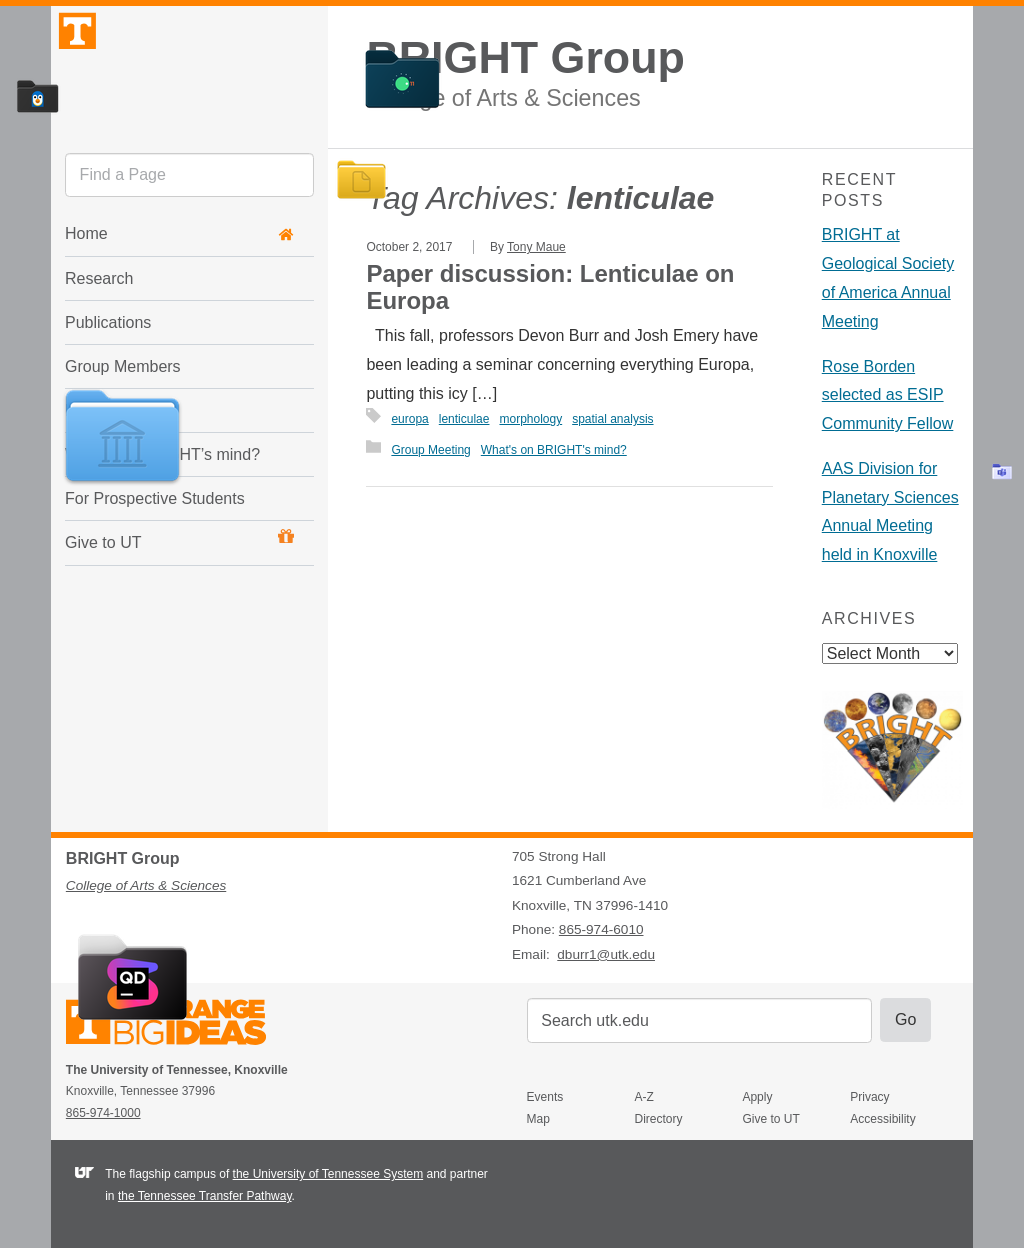 This screenshot has height=1248, width=1024. What do you see at coordinates (361, 179) in the screenshot?
I see `open your documents folder` at bounding box center [361, 179].